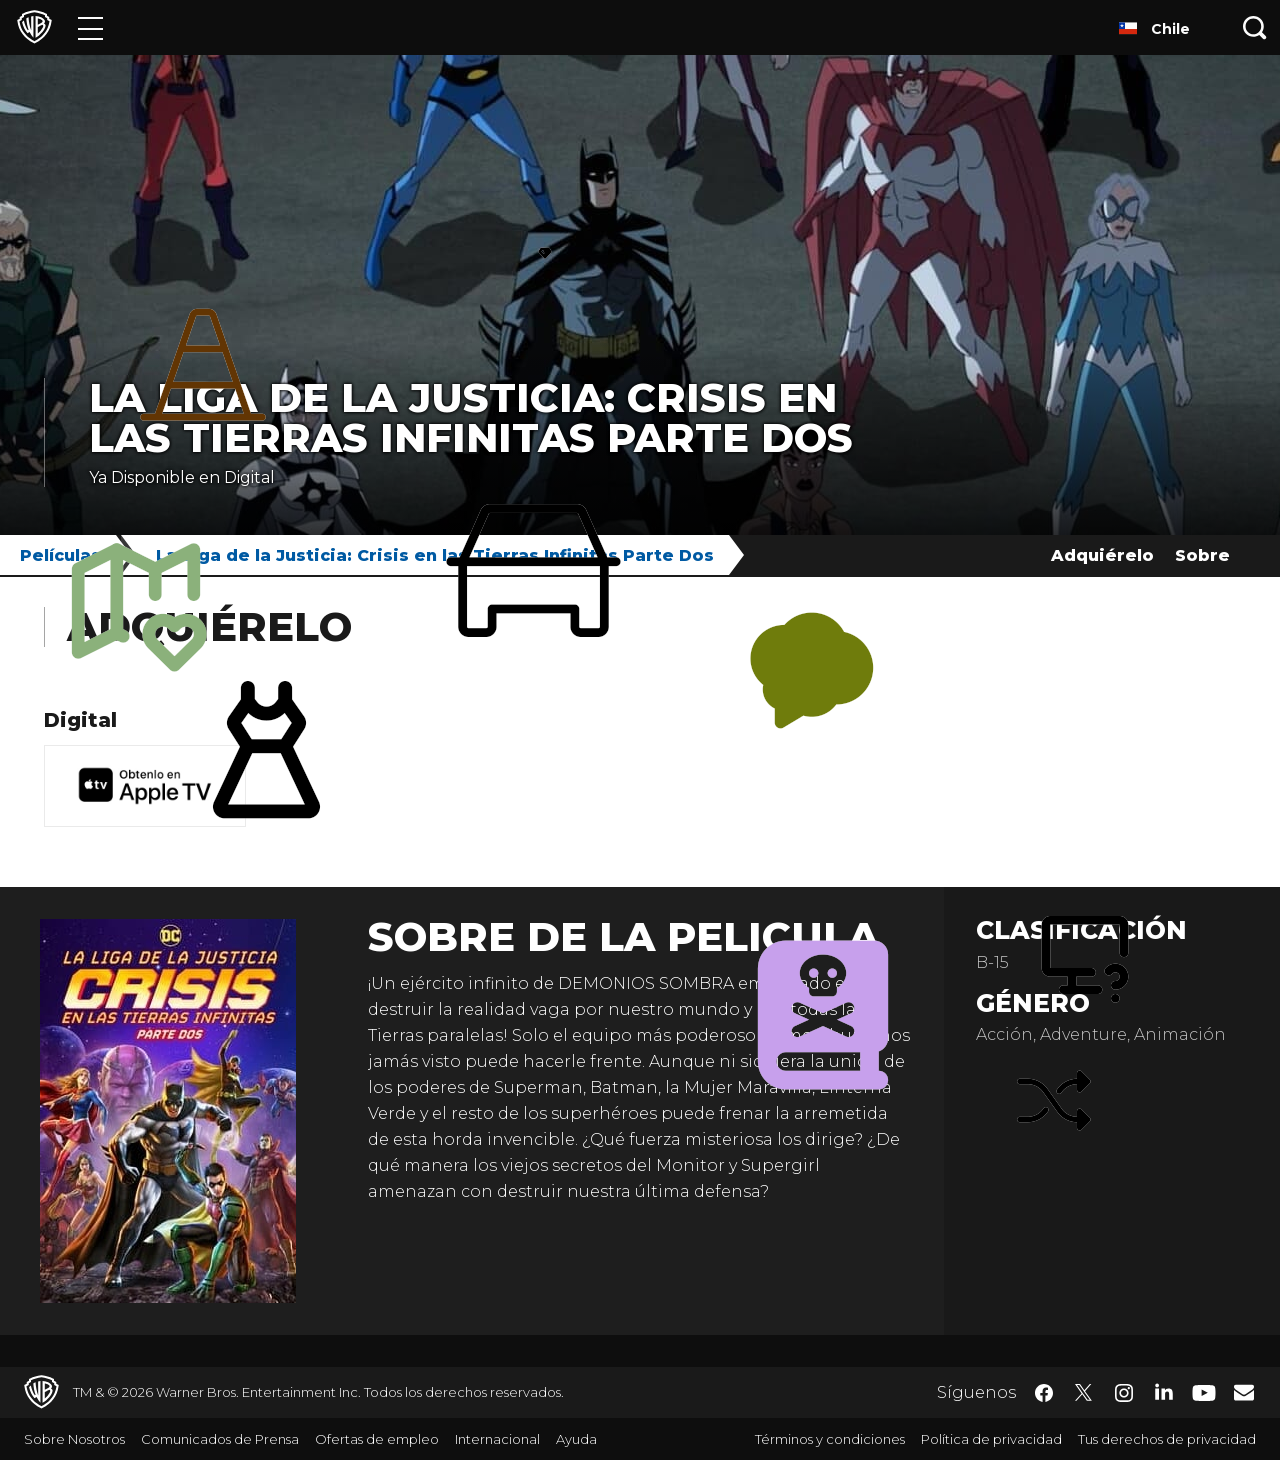  Describe the element at coordinates (203, 367) in the screenshot. I see `indicates a work in progress or under construction area` at that location.